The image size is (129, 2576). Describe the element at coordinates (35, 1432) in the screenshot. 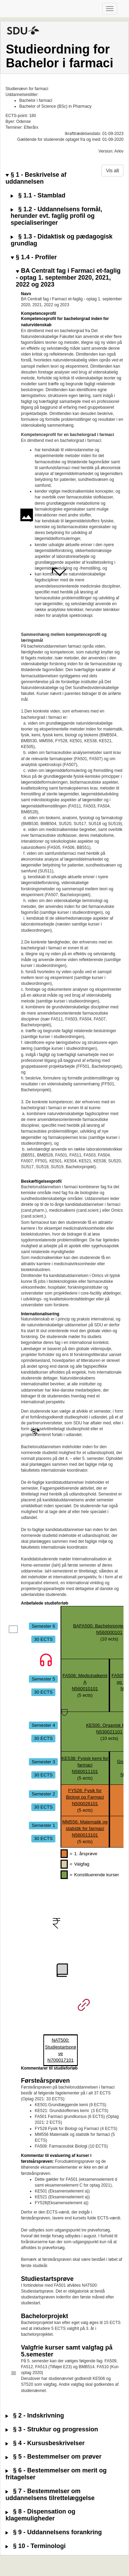

I see `no wifi connection available` at that location.